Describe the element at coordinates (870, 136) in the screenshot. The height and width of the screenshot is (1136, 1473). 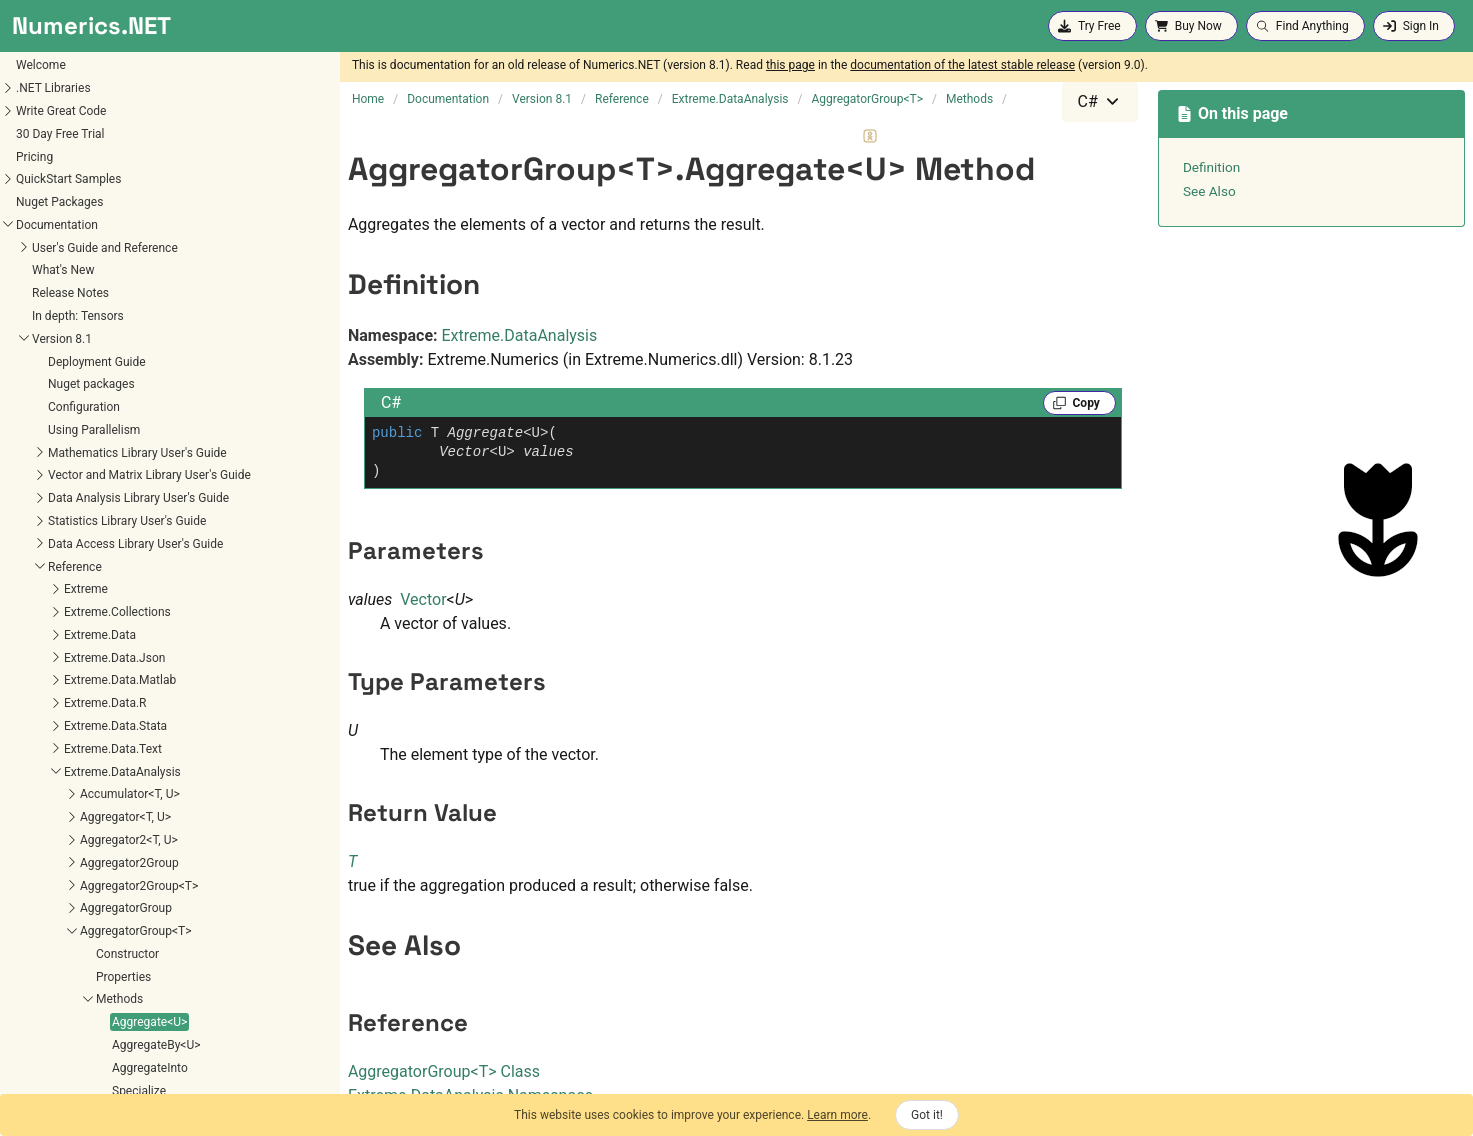
I see `open ok.ru social network` at that location.